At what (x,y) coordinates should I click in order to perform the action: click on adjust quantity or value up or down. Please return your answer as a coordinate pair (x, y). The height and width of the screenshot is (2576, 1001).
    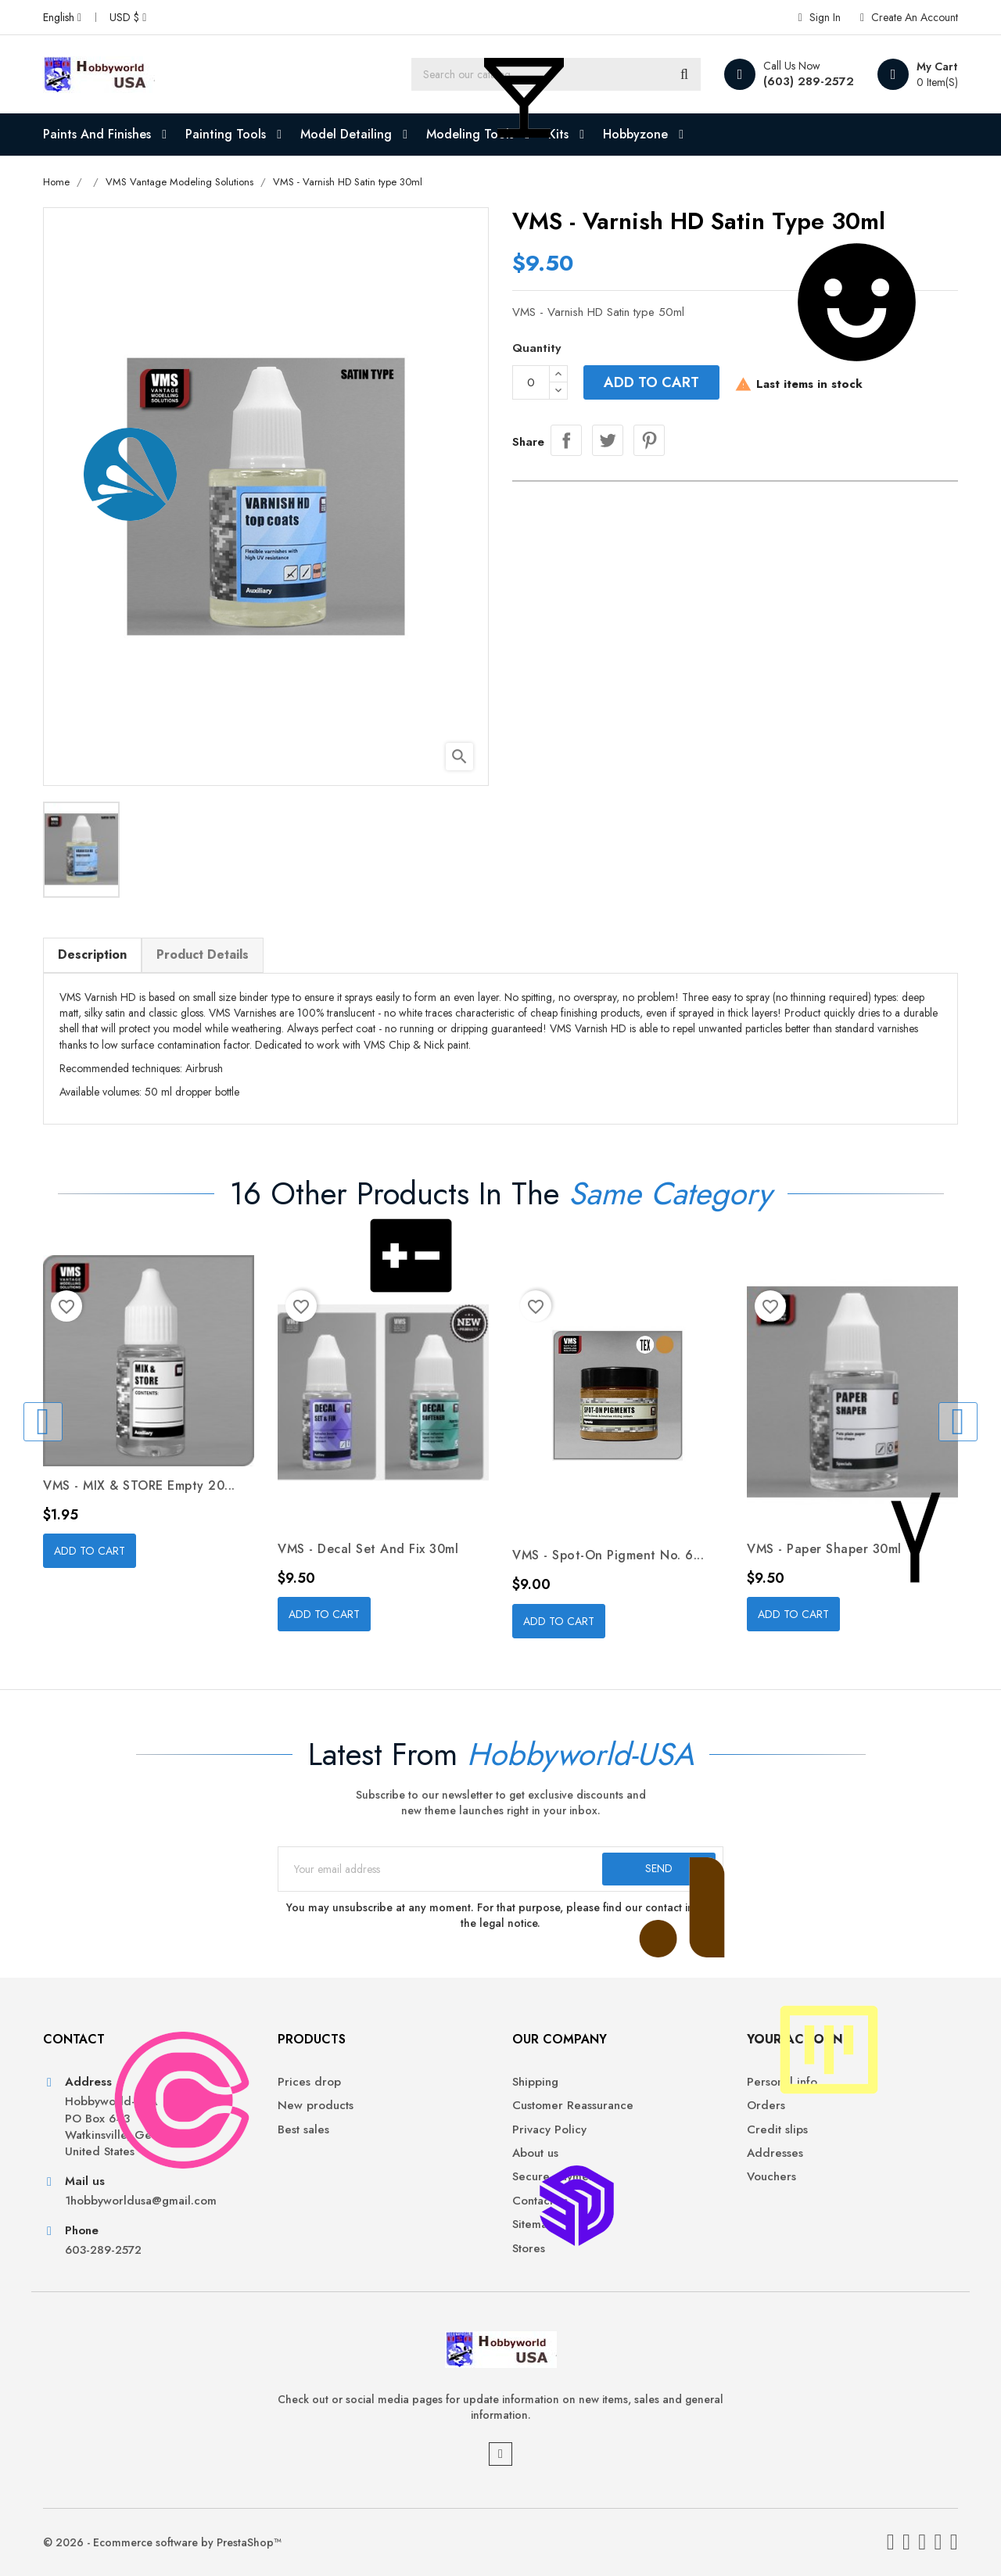
    Looking at the image, I should click on (411, 1255).